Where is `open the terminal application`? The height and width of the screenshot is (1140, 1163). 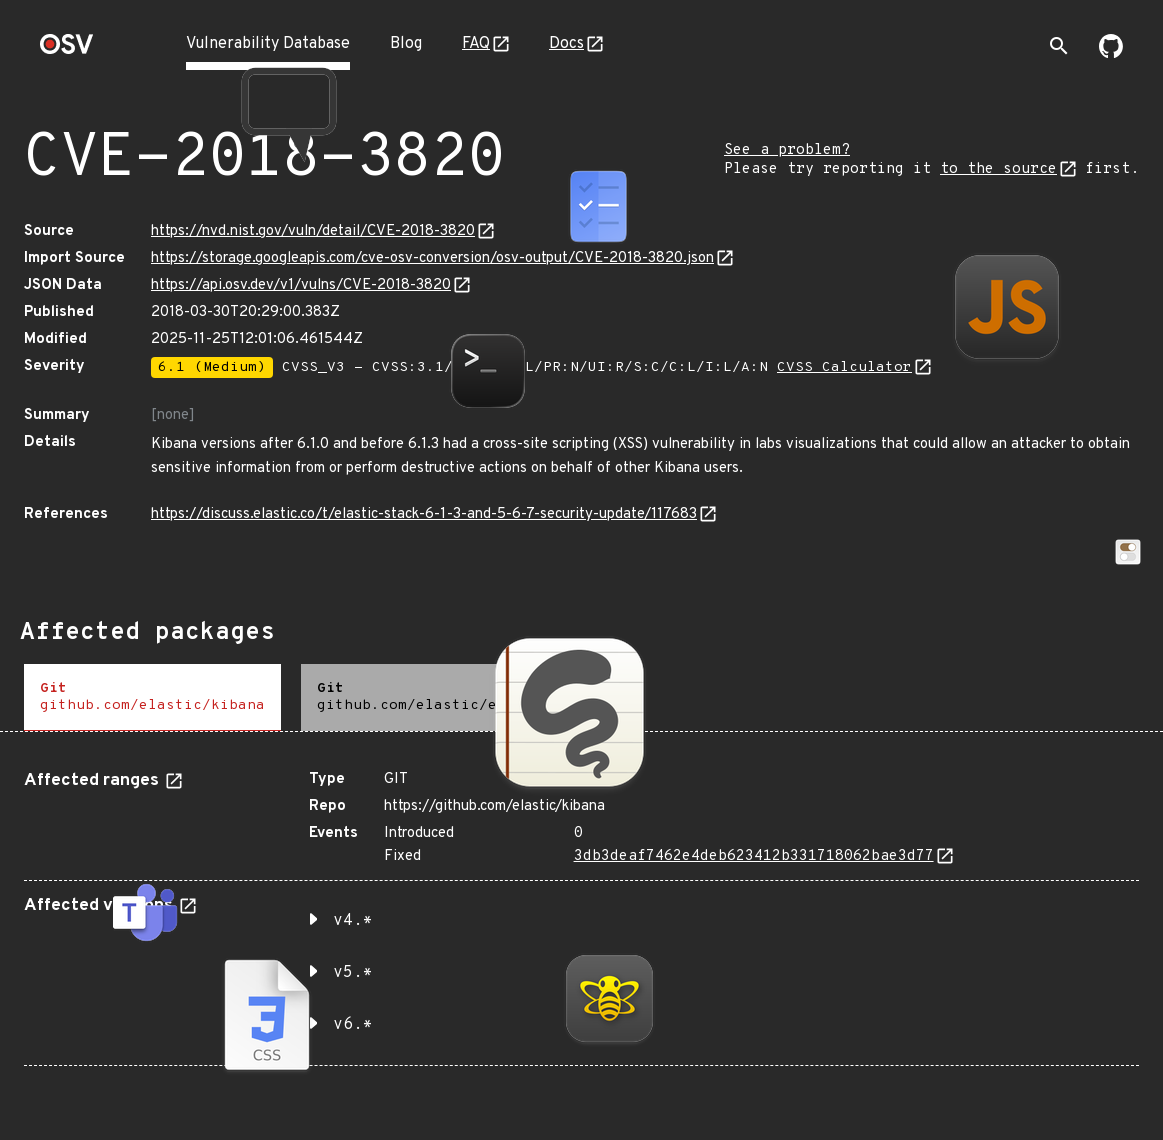 open the terminal application is located at coordinates (488, 371).